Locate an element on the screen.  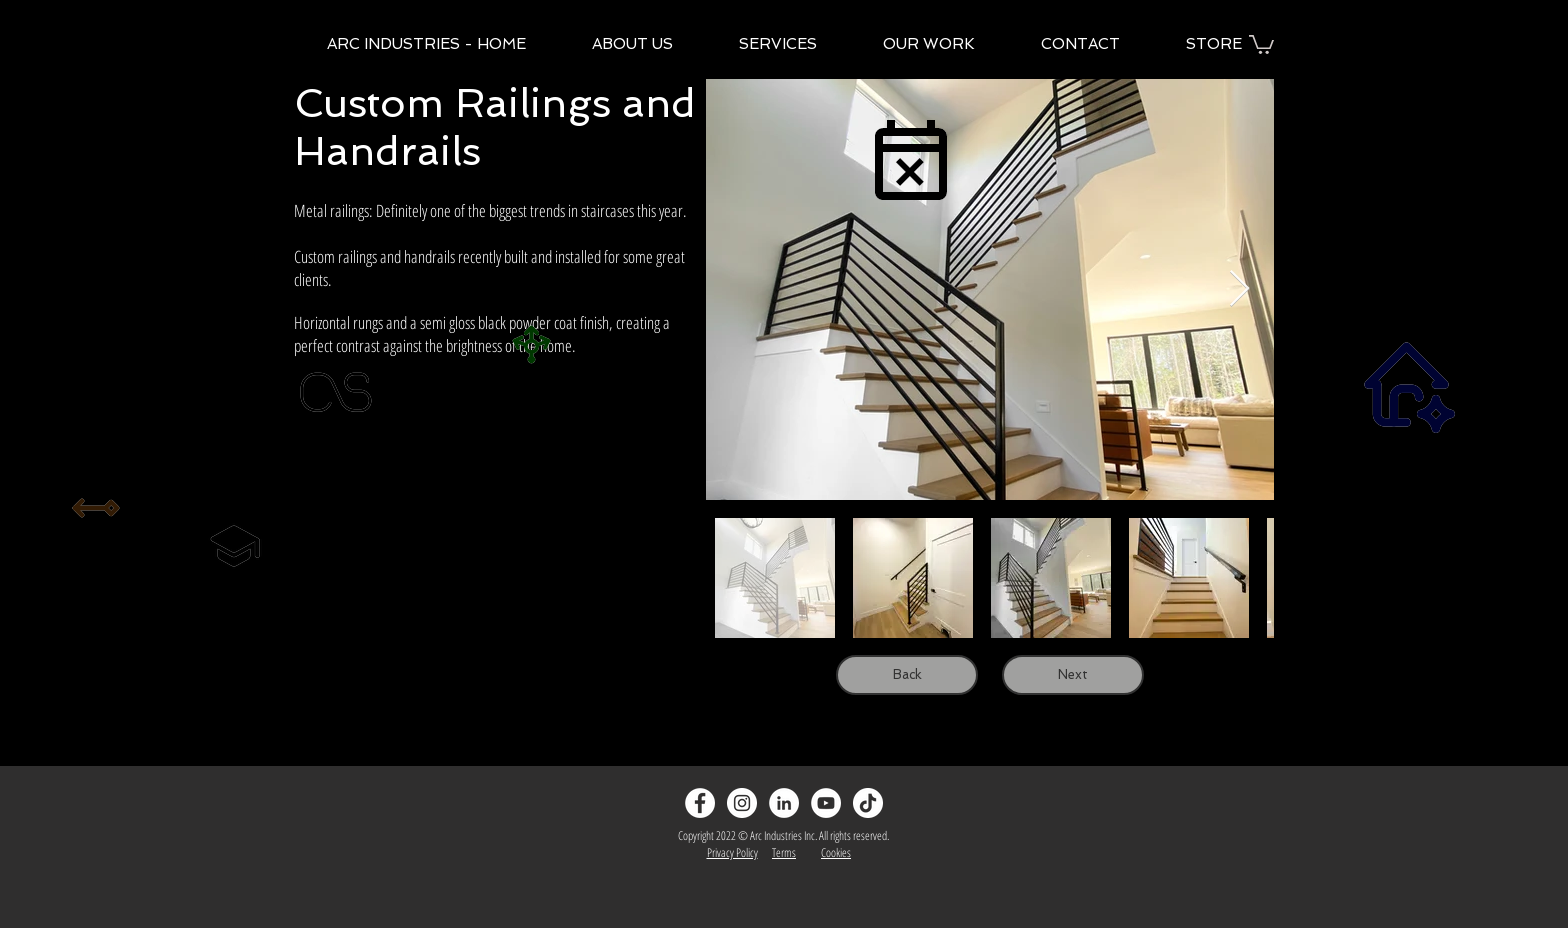
access education or school-related features is located at coordinates (234, 546).